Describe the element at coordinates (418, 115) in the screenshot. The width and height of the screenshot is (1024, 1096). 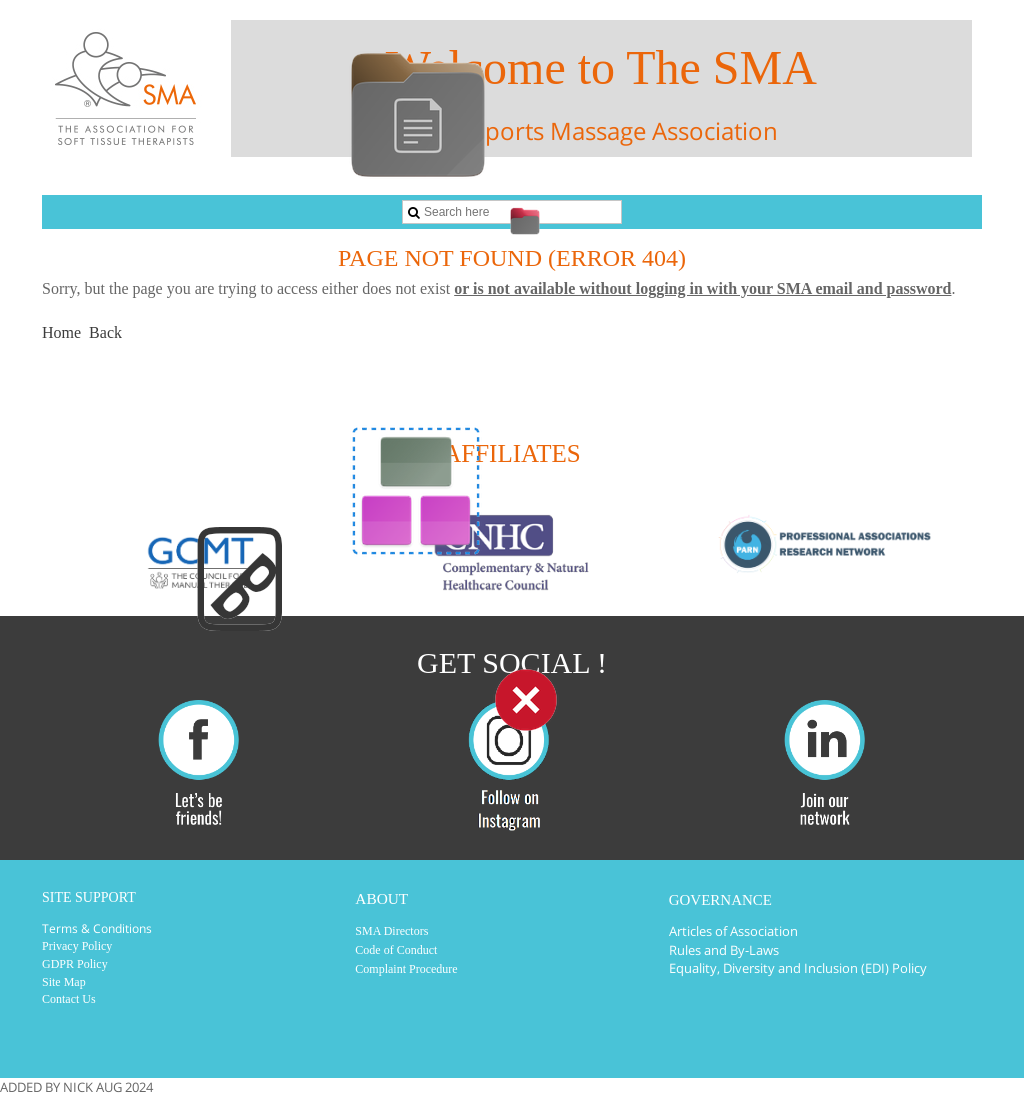
I see `open your documents folder` at that location.